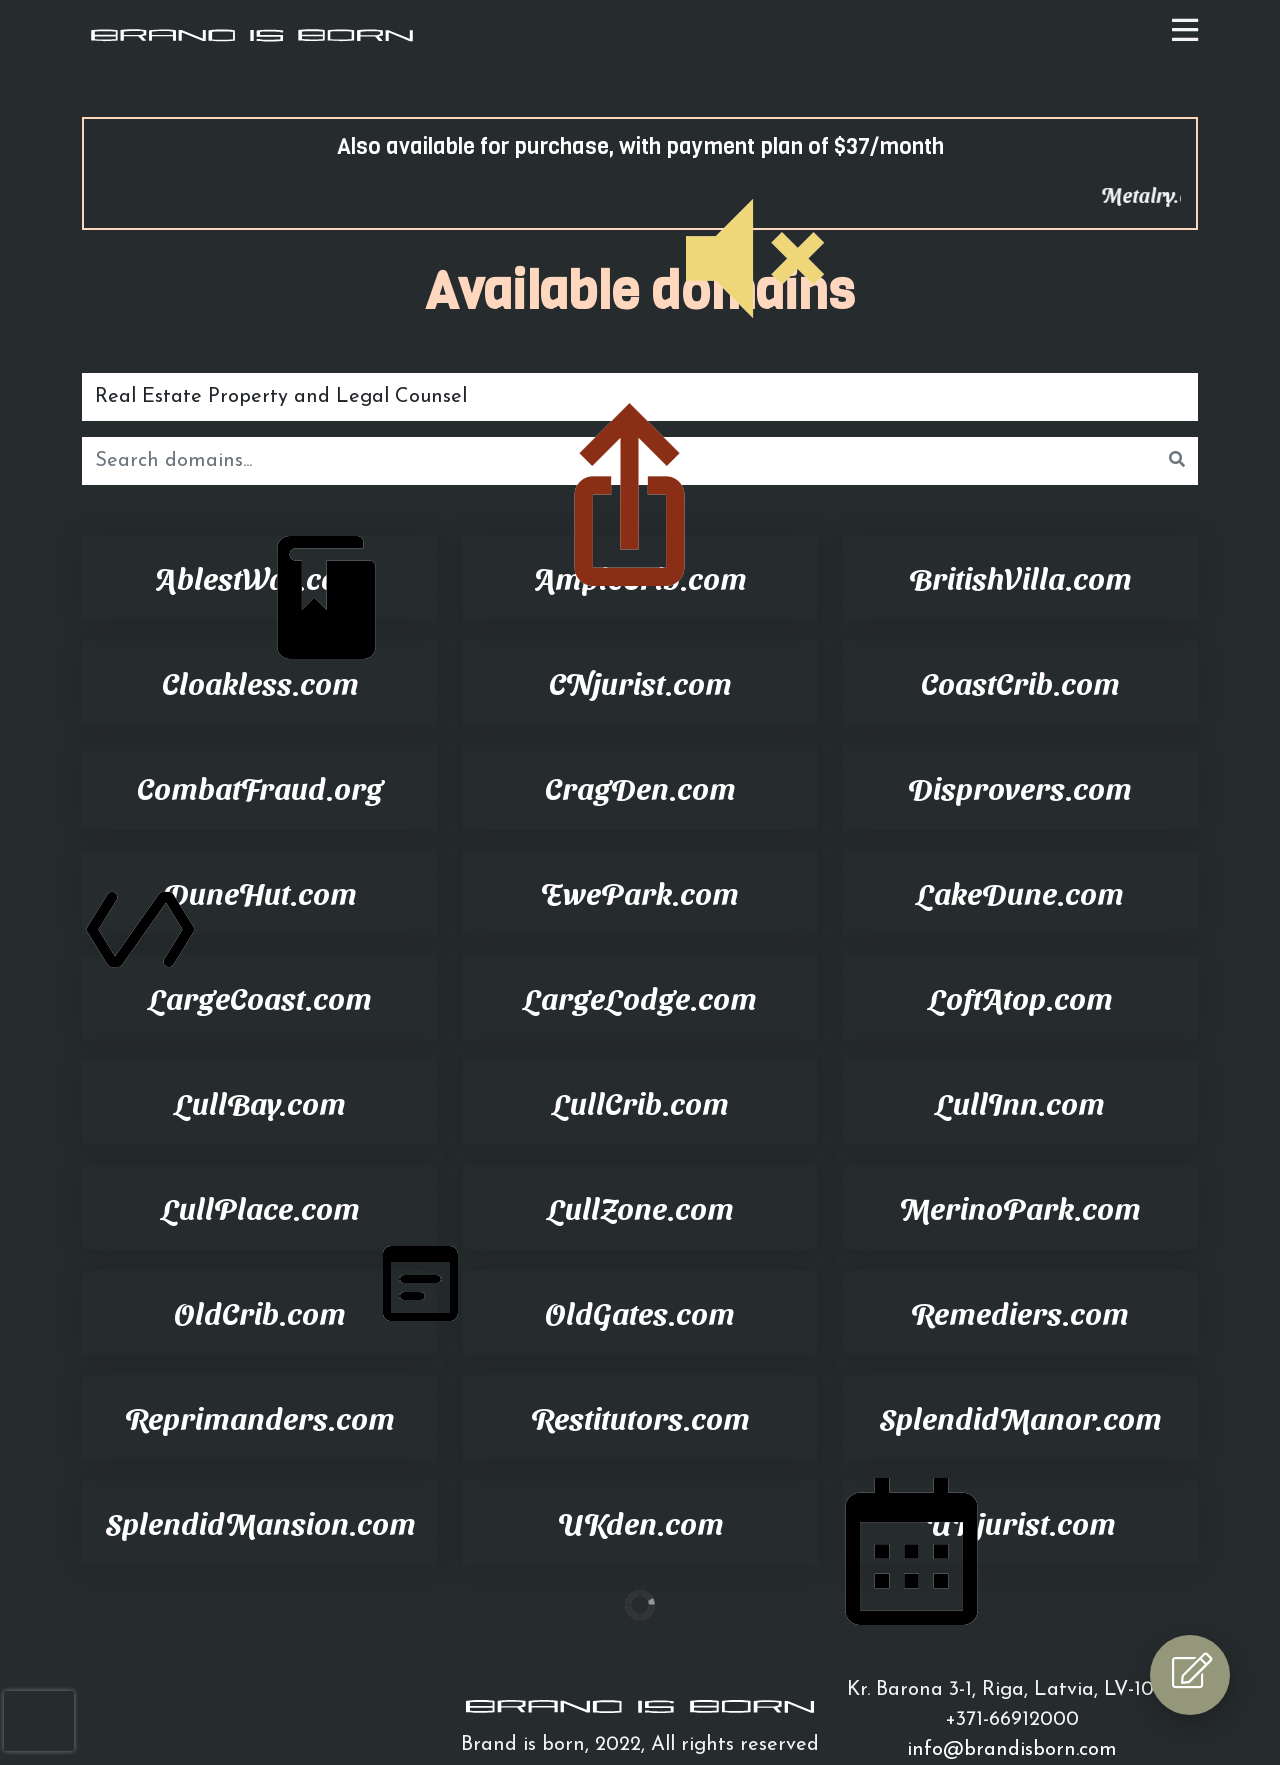 The image size is (1280, 1765). Describe the element at coordinates (140, 929) in the screenshot. I see `polymer project branding or logo` at that location.